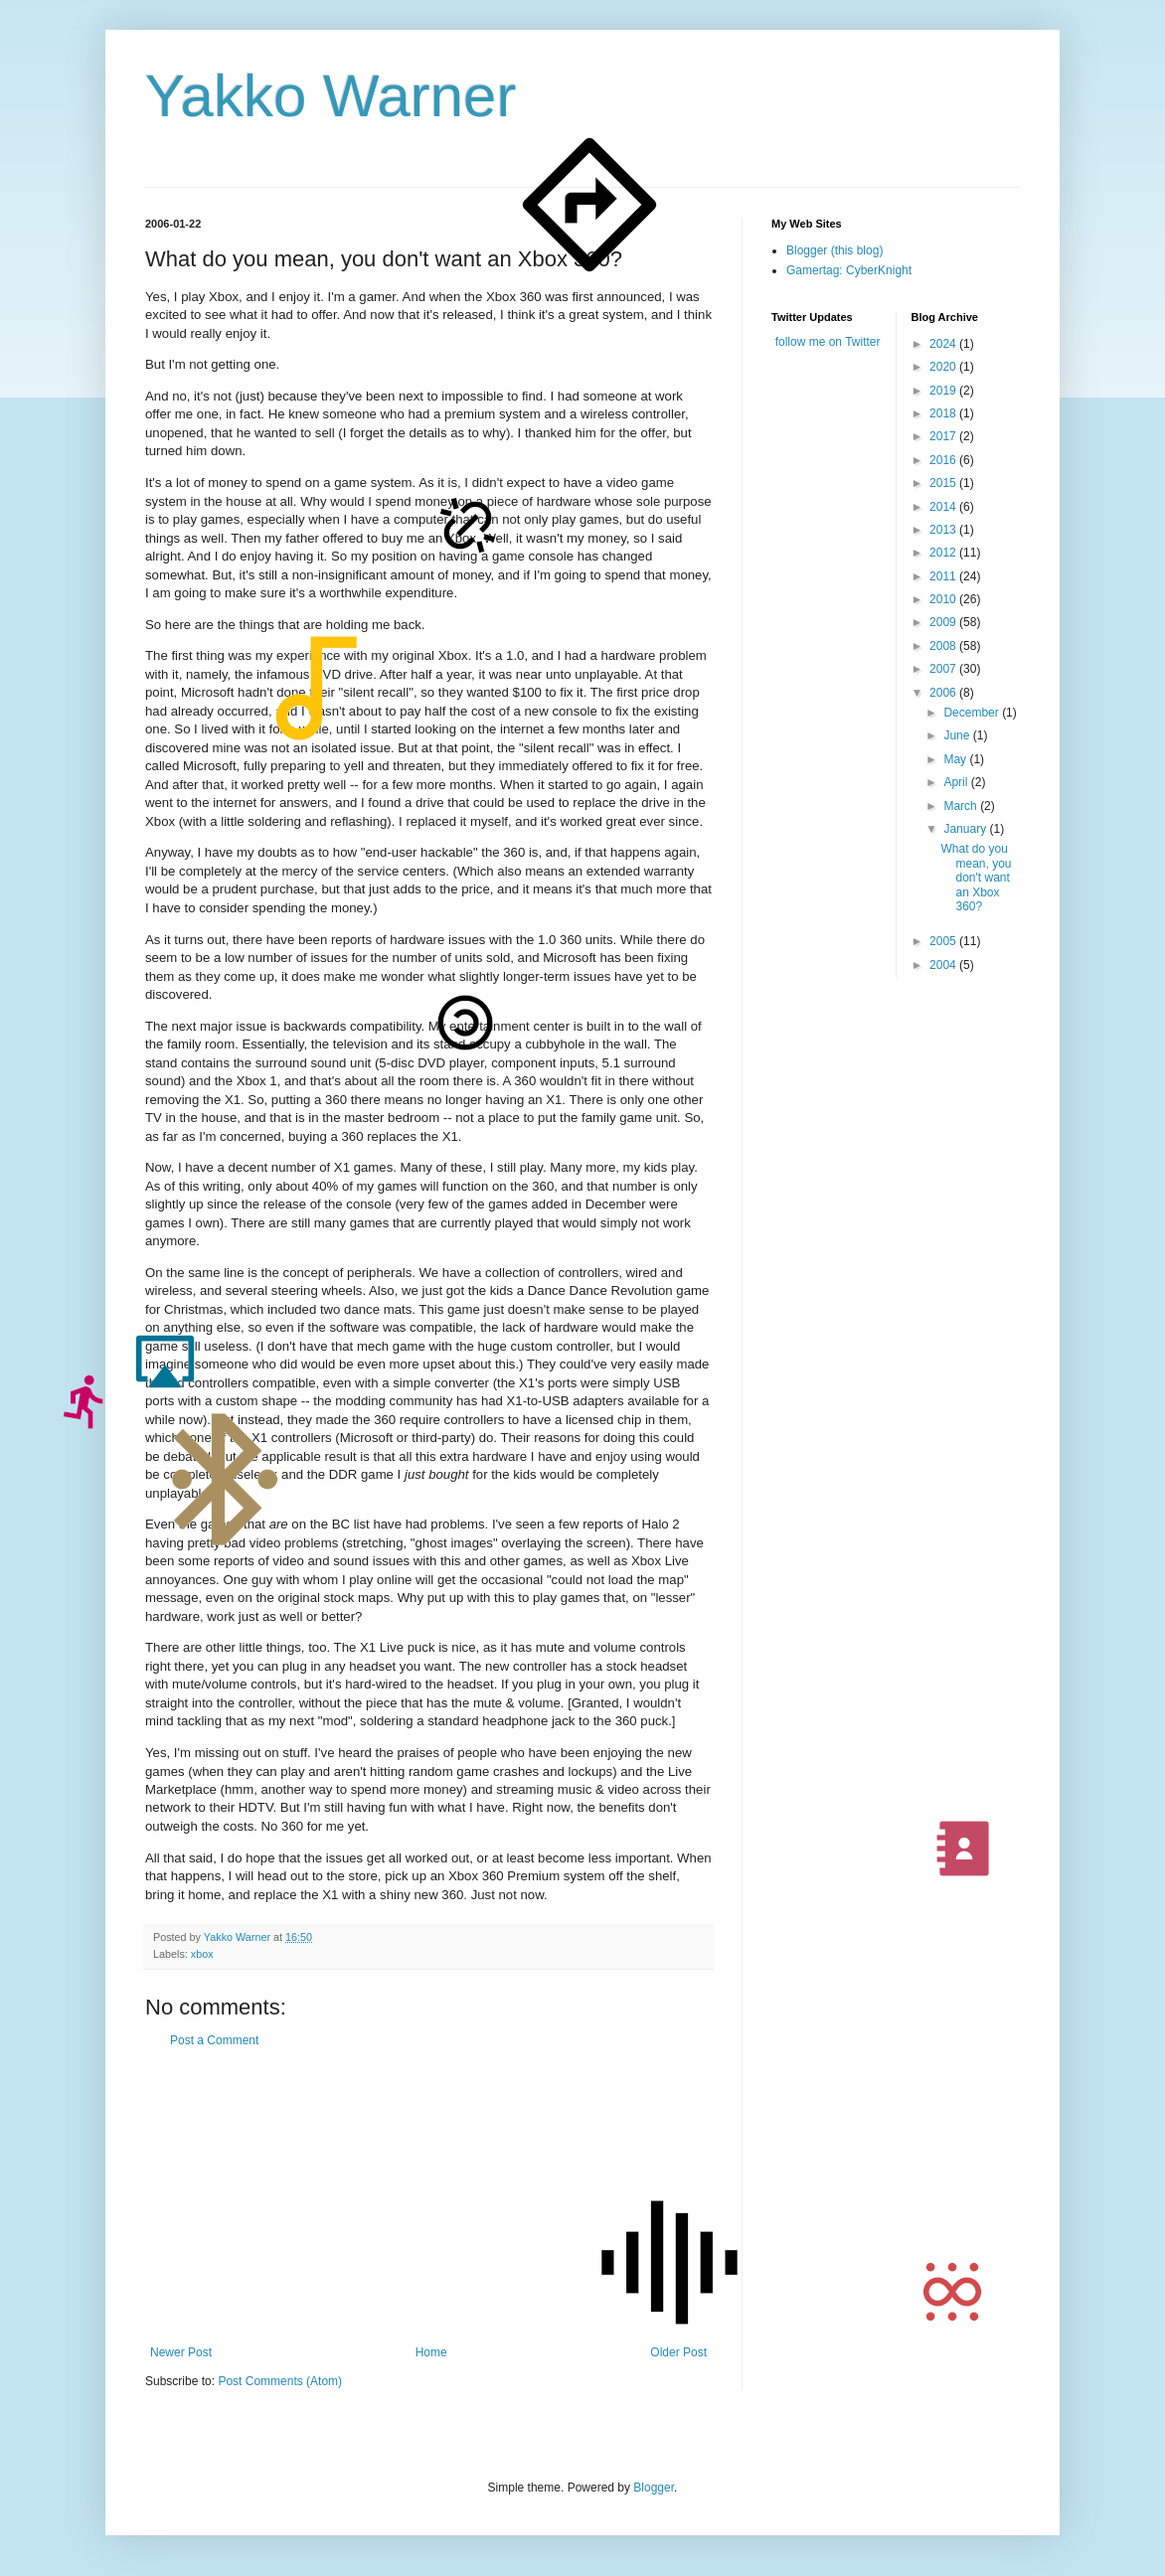 This screenshot has height=2576, width=1165. I want to click on voice recognition or audio waveform indicator, so click(669, 2262).